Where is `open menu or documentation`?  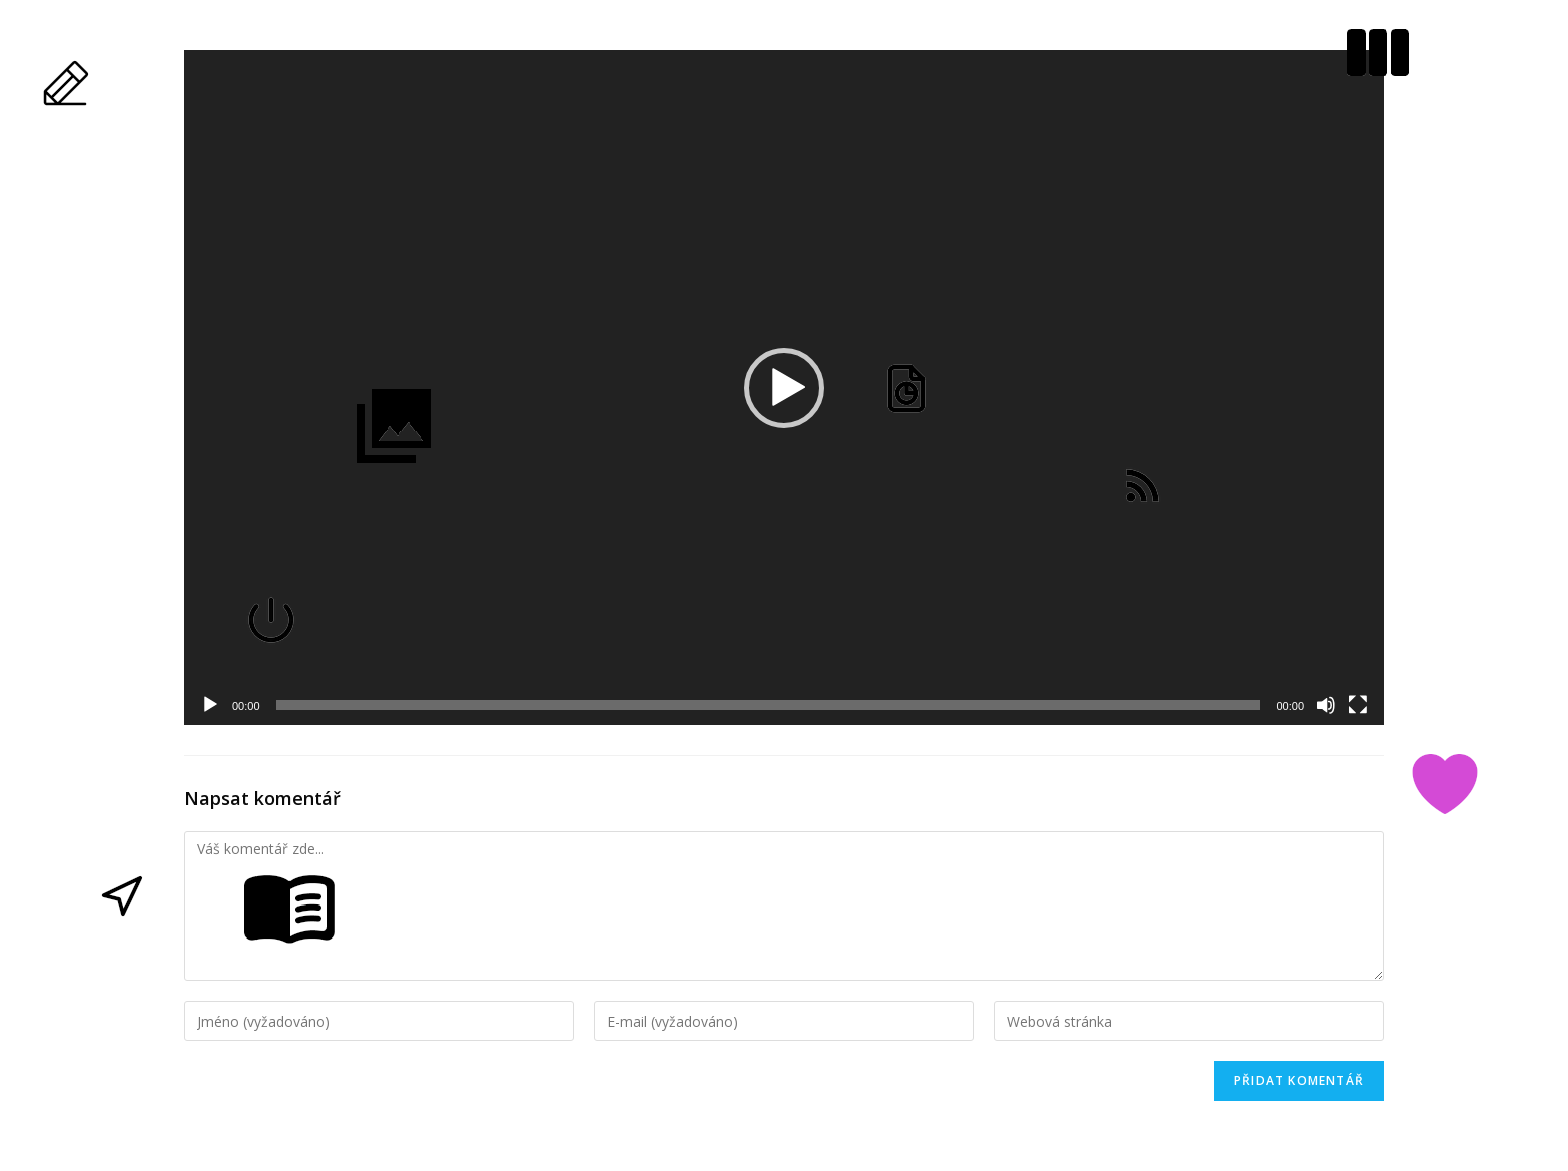
open menu or documentation is located at coordinates (289, 905).